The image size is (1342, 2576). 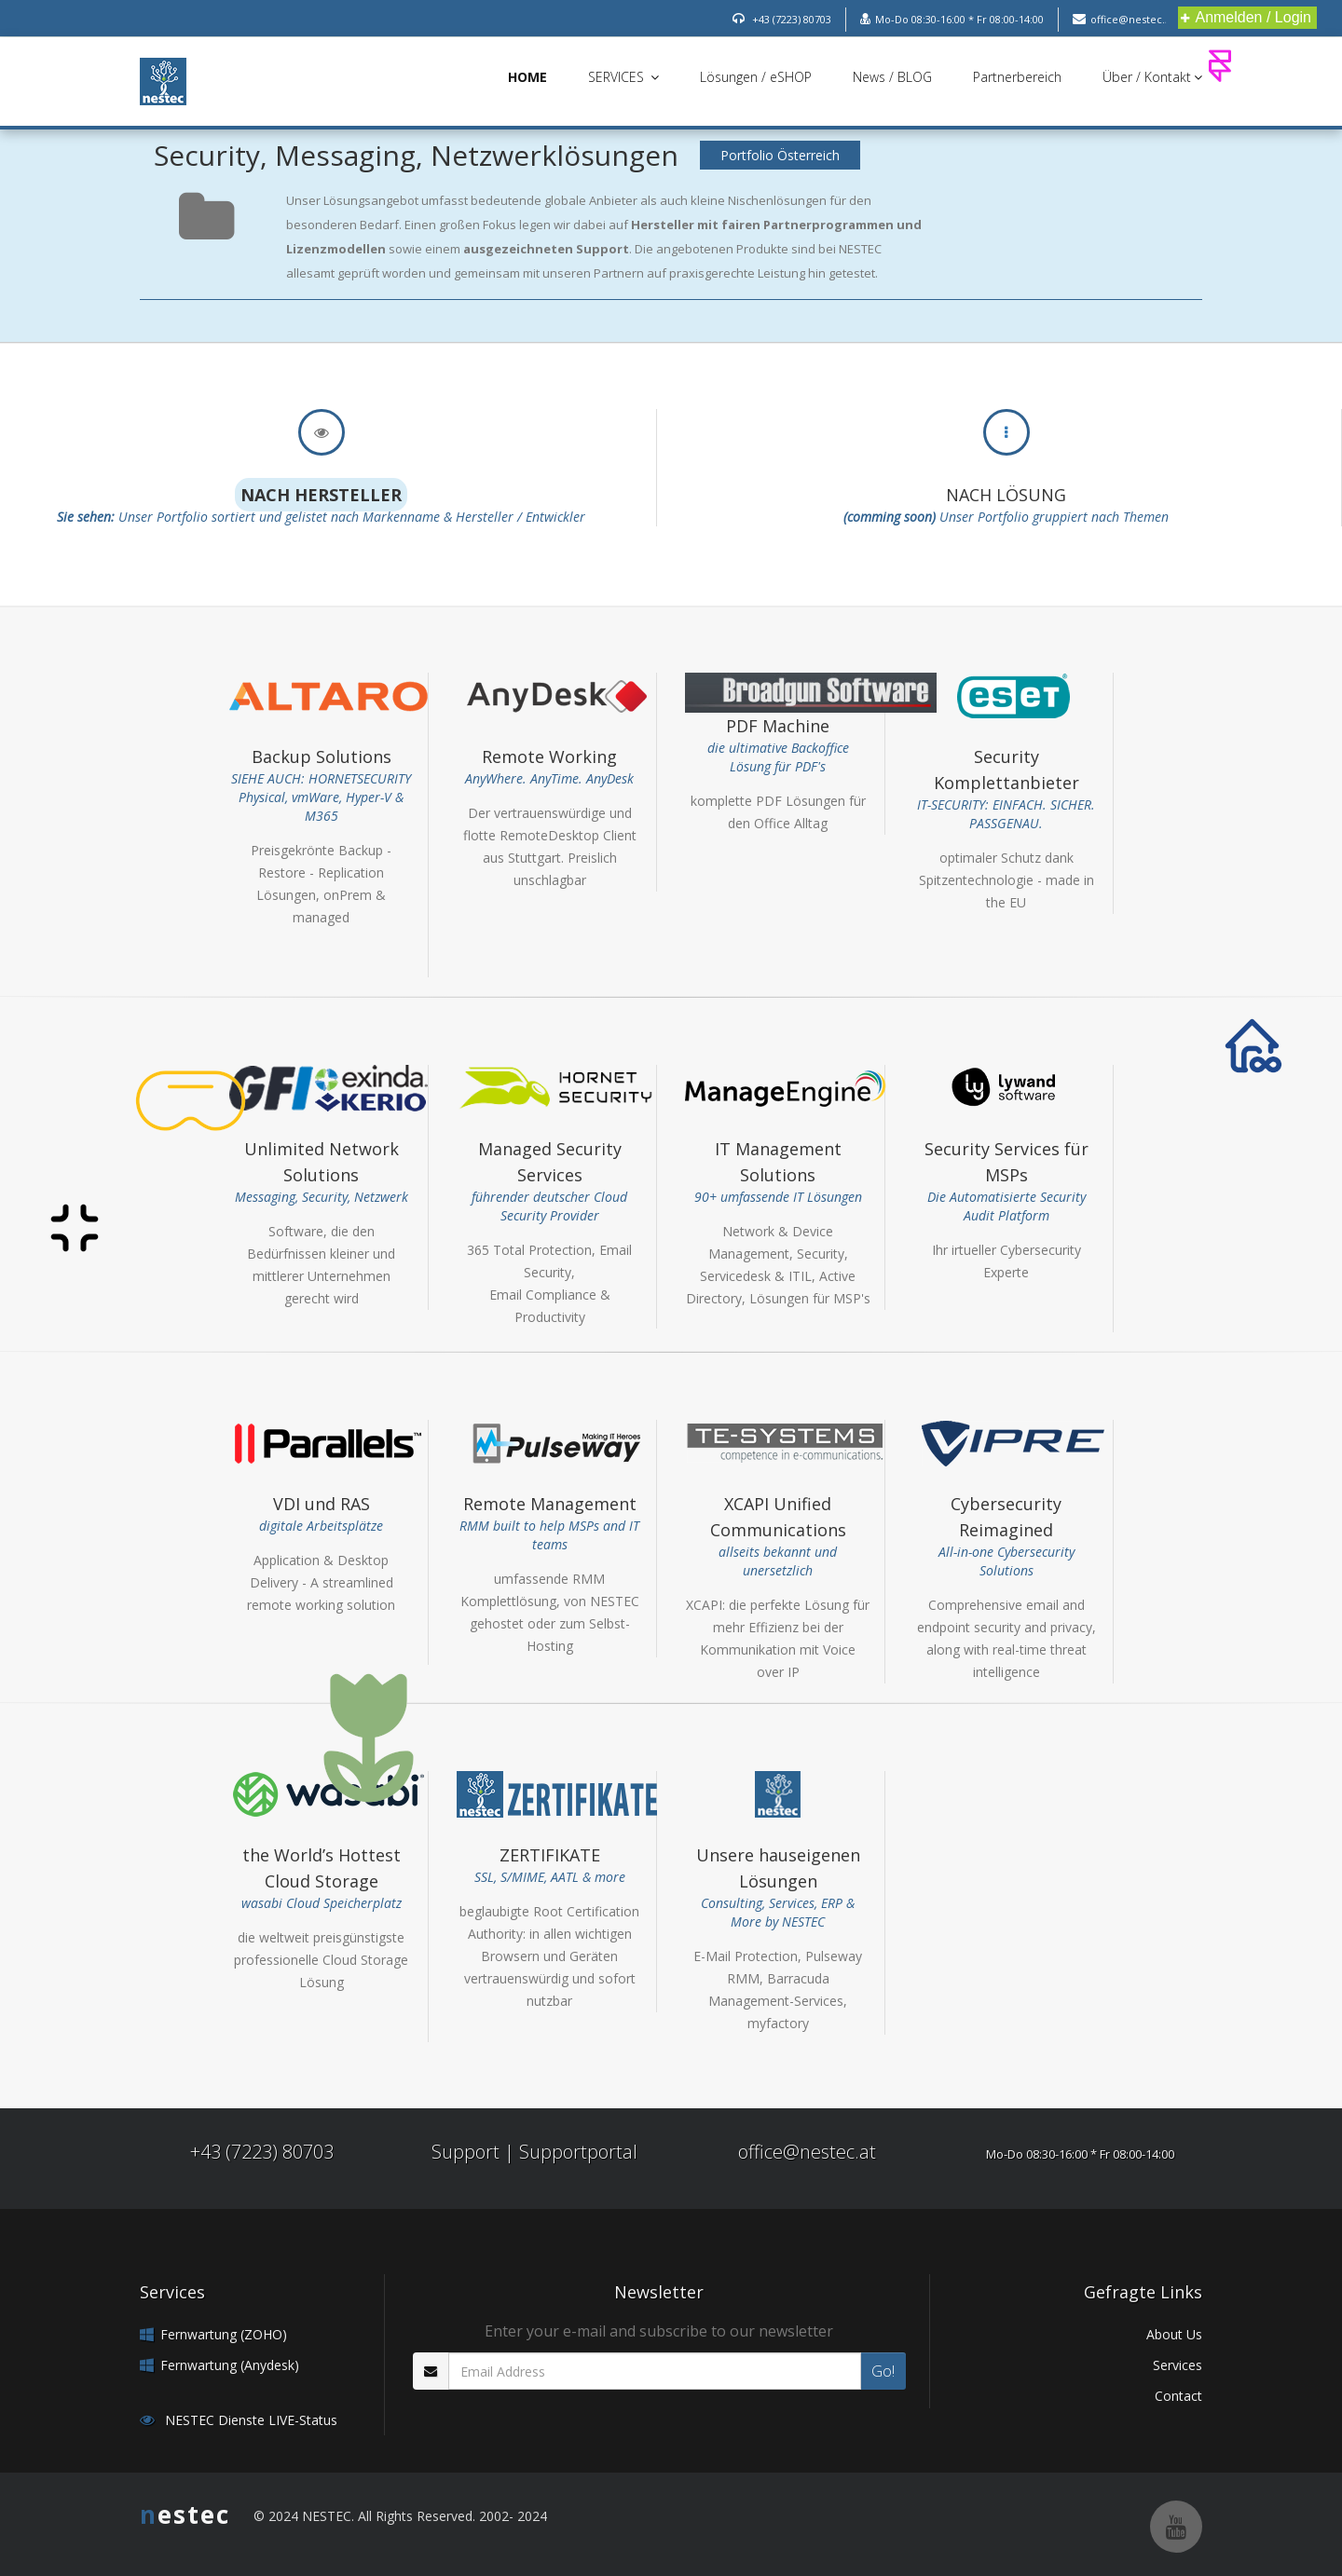 I want to click on access smart home automation settings, so click(x=1252, y=1045).